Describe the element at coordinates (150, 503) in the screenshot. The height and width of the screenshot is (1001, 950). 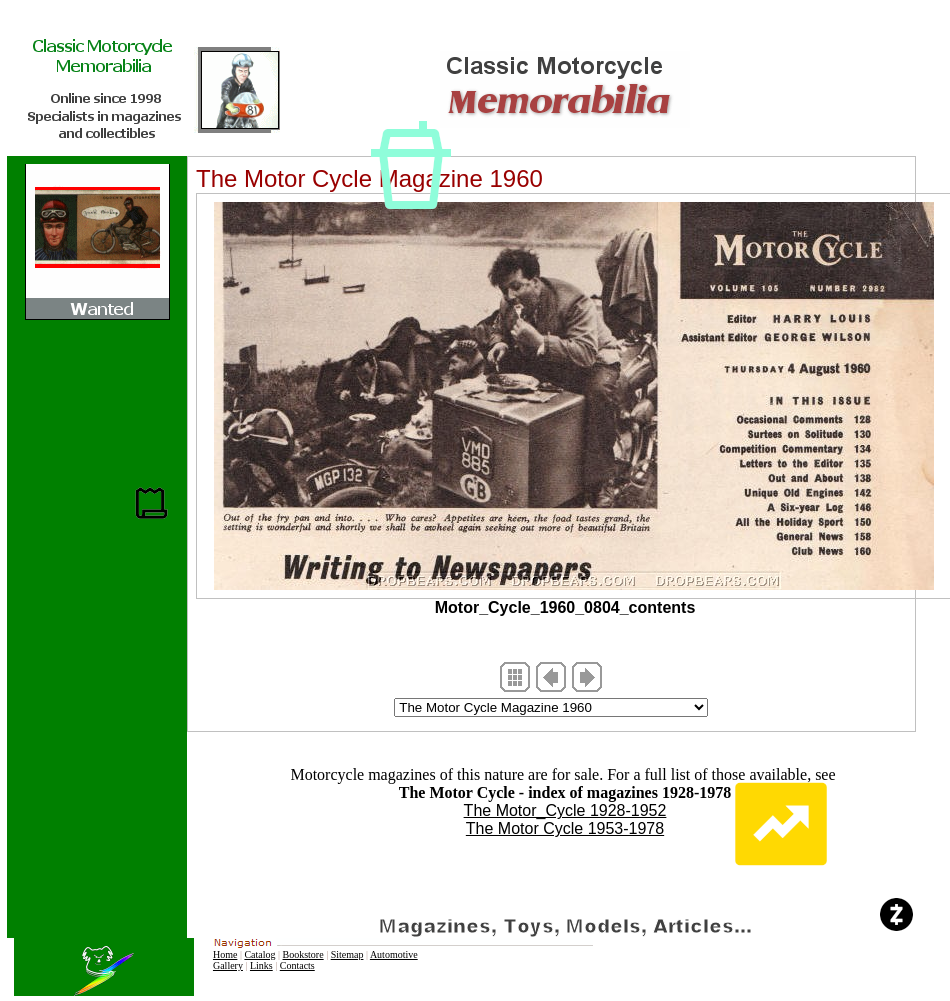
I see `view receipt or transaction history` at that location.